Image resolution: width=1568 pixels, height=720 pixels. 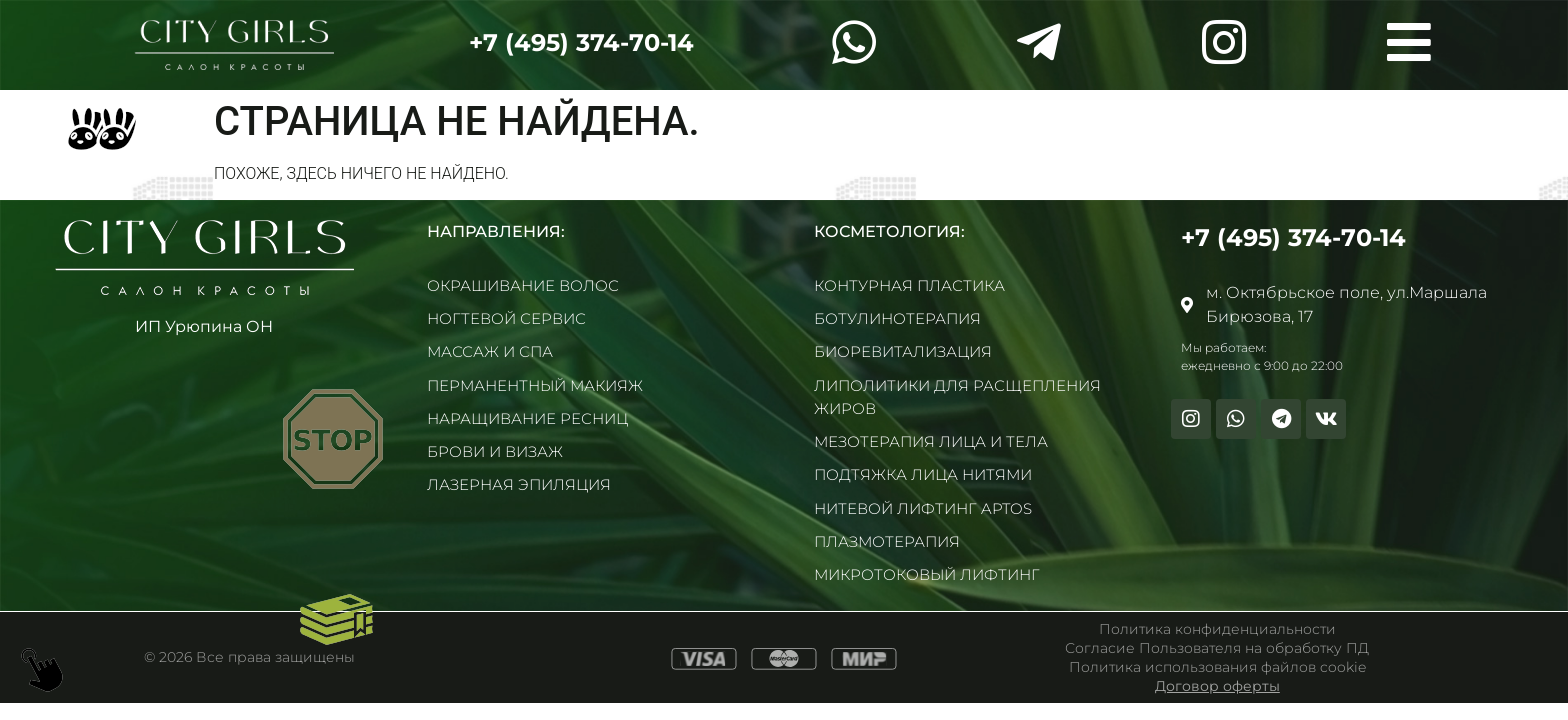 What do you see at coordinates (333, 439) in the screenshot?
I see `stop or halt current action` at bounding box center [333, 439].